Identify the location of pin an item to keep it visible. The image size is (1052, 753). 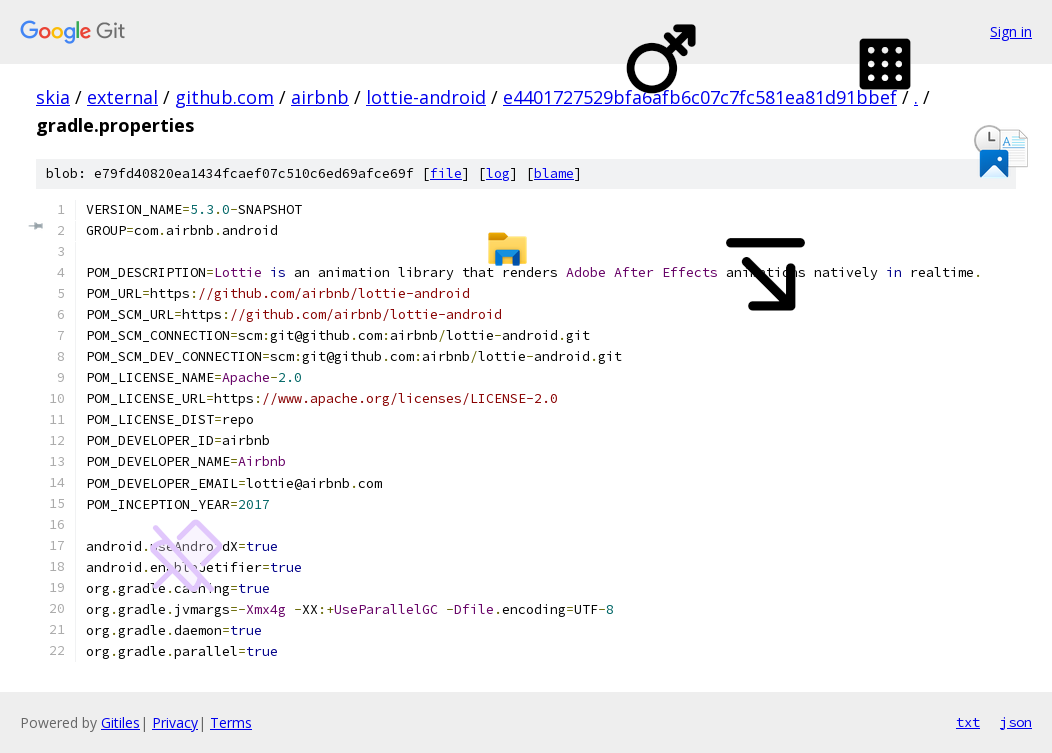
(35, 226).